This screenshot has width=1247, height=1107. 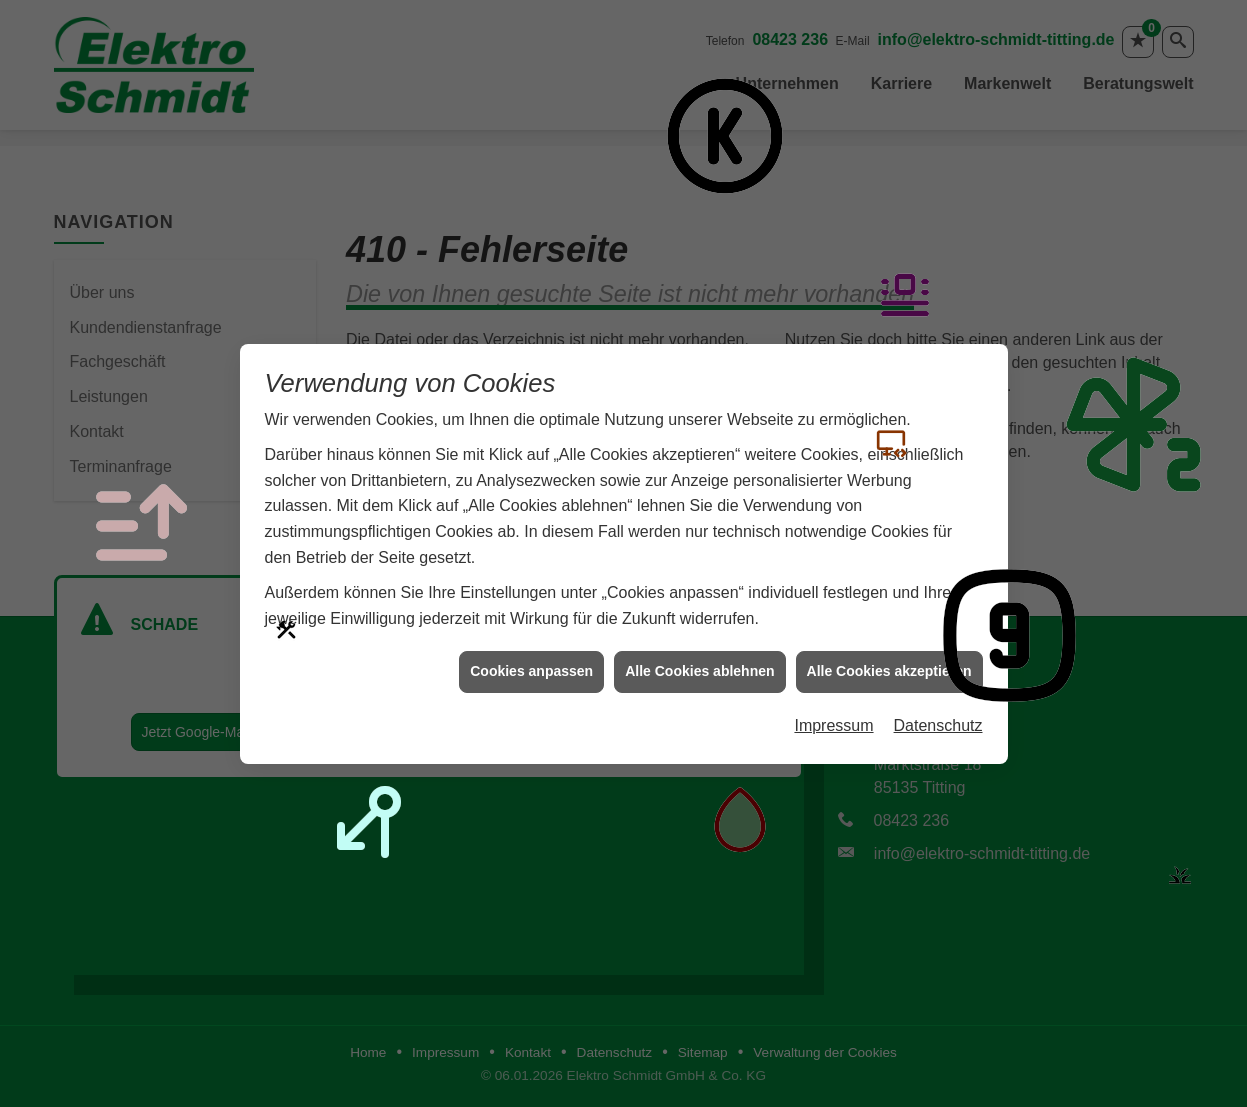 What do you see at coordinates (138, 526) in the screenshot?
I see `sort items in descending order` at bounding box center [138, 526].